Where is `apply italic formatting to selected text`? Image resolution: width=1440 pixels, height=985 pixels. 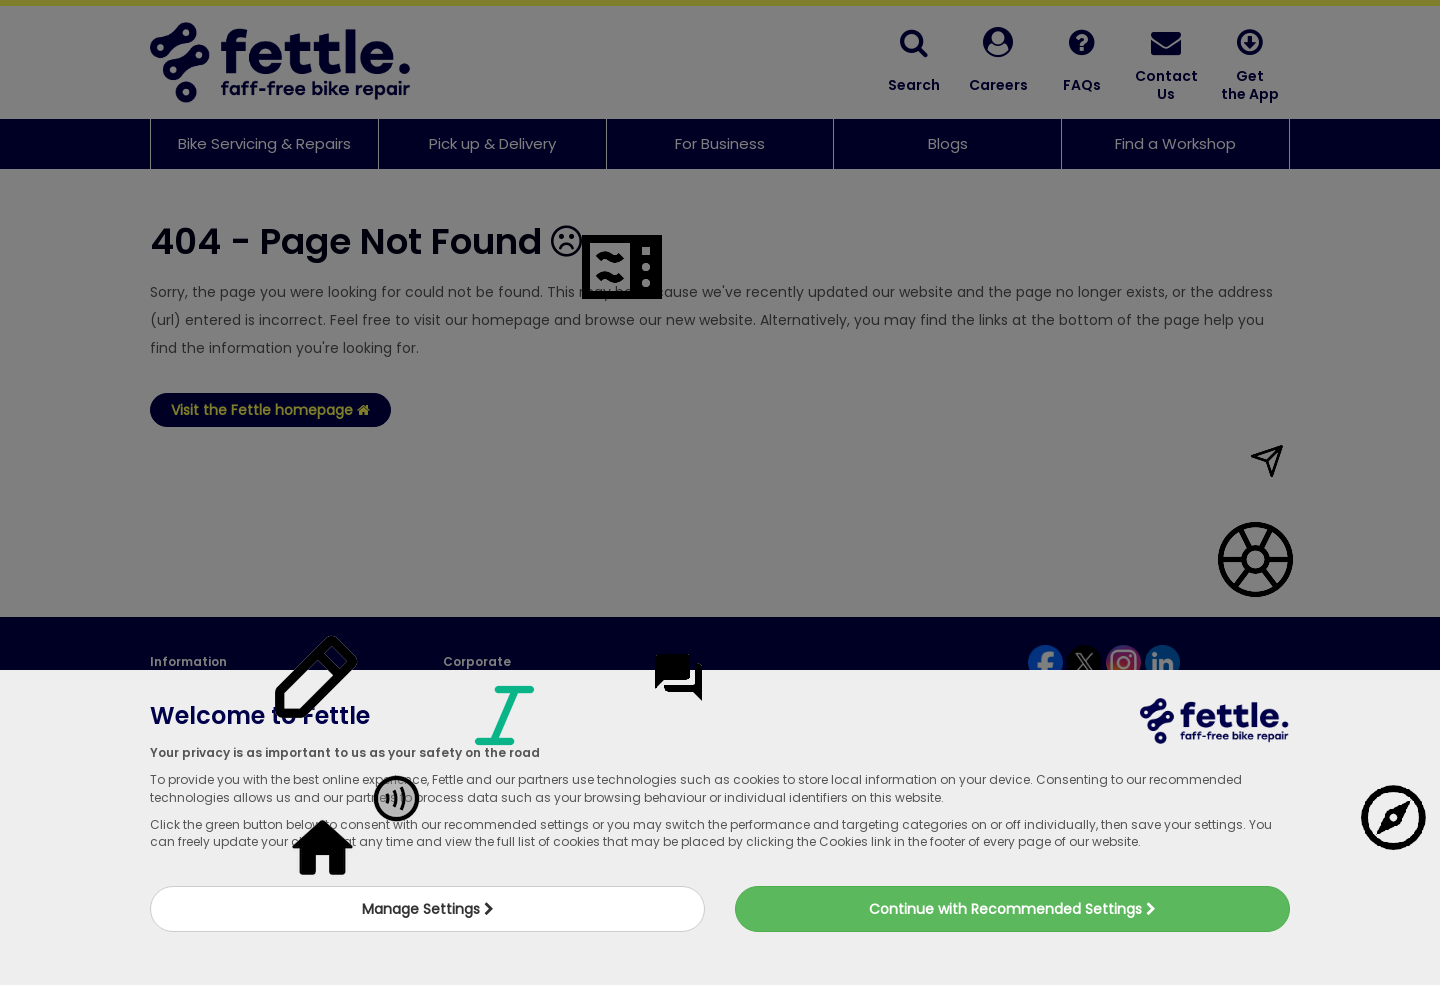
apply italic formatting to selected text is located at coordinates (504, 715).